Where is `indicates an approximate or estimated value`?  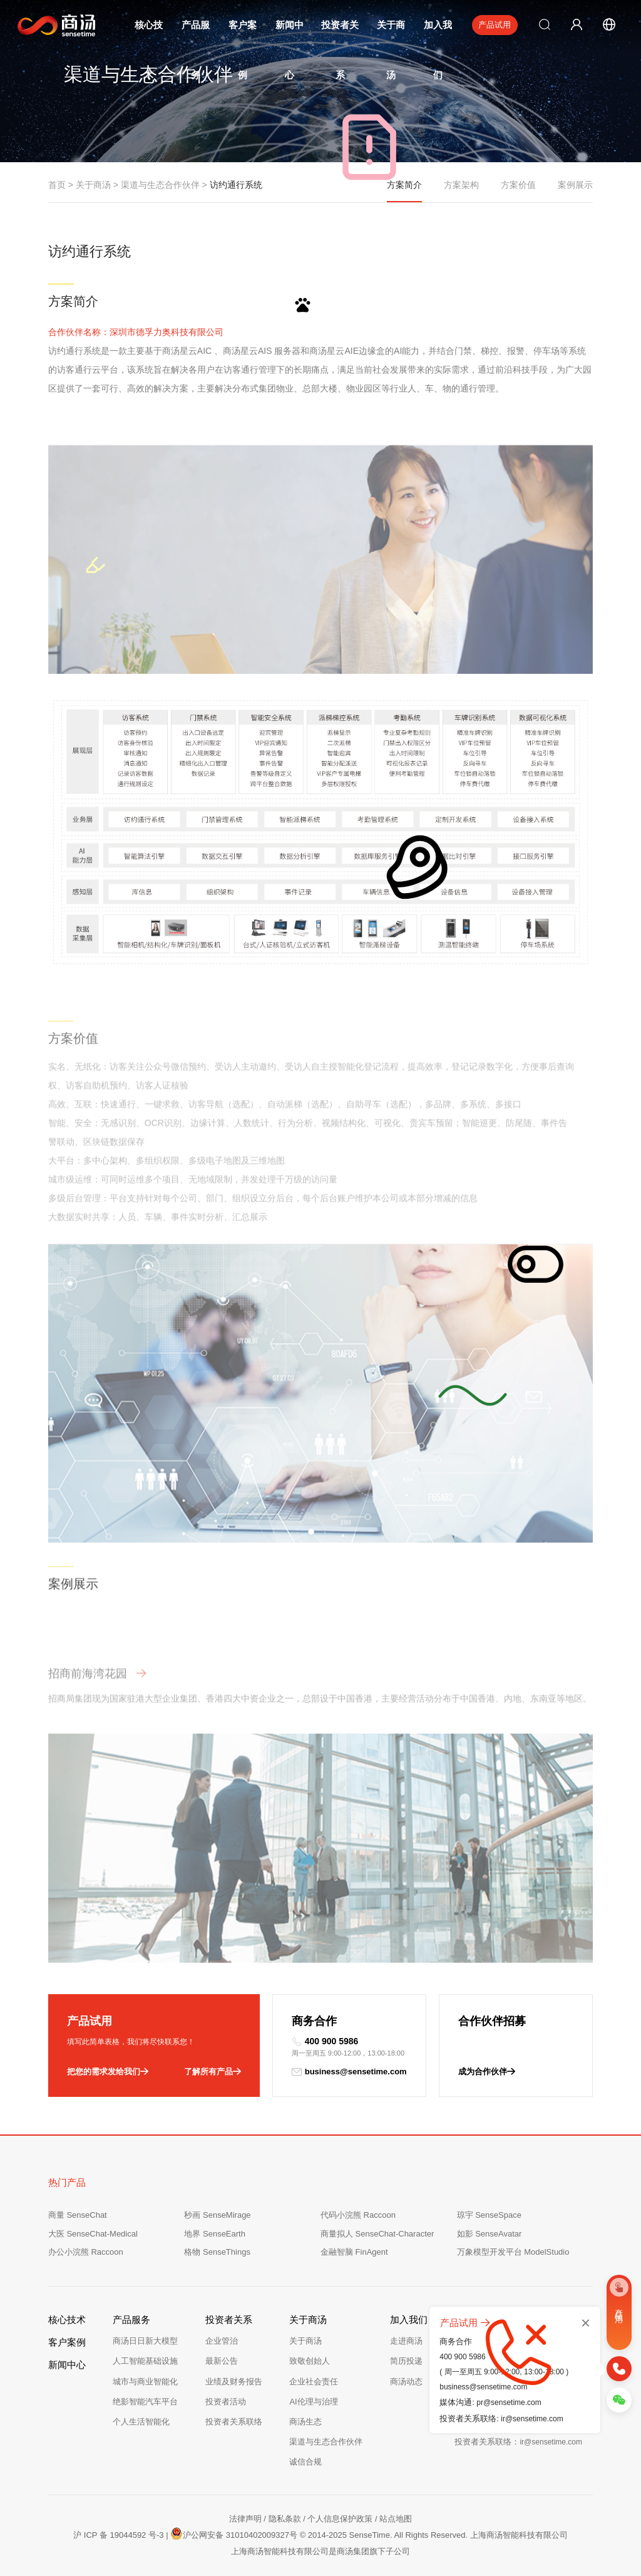 indicates an approximate or estimated value is located at coordinates (473, 1395).